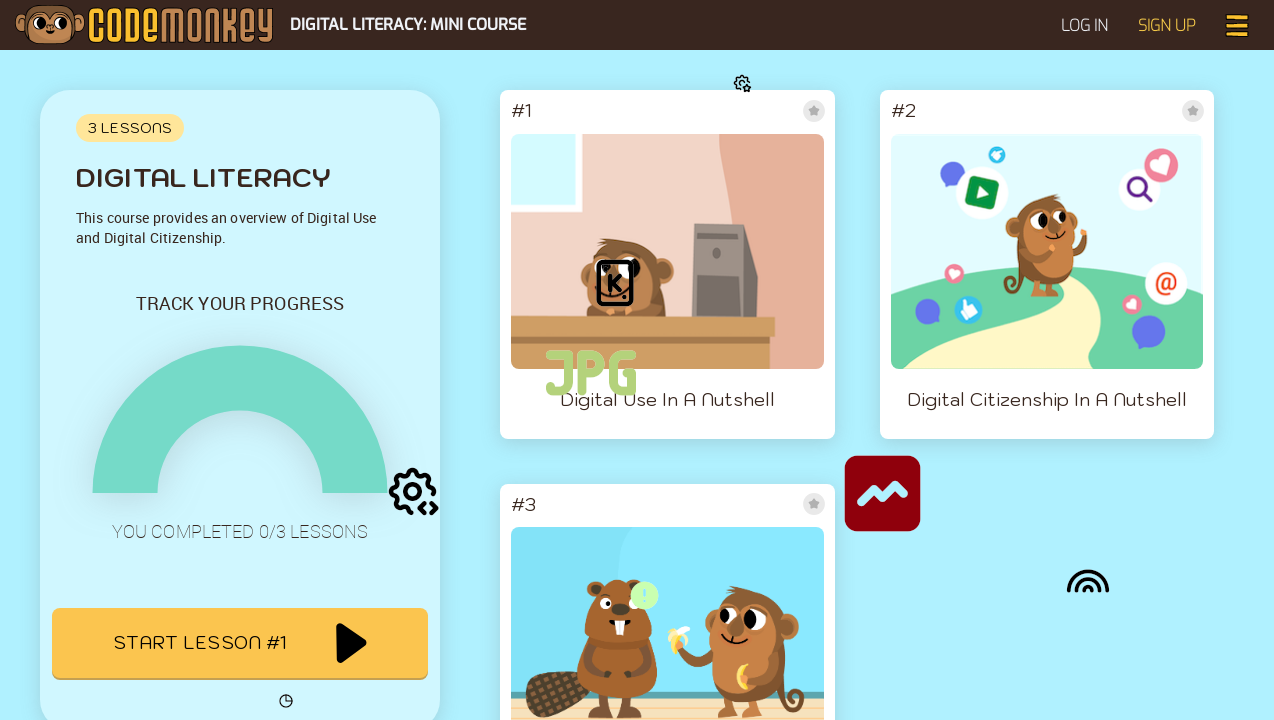  What do you see at coordinates (591, 373) in the screenshot?
I see `indicates a JPG image file type` at bounding box center [591, 373].